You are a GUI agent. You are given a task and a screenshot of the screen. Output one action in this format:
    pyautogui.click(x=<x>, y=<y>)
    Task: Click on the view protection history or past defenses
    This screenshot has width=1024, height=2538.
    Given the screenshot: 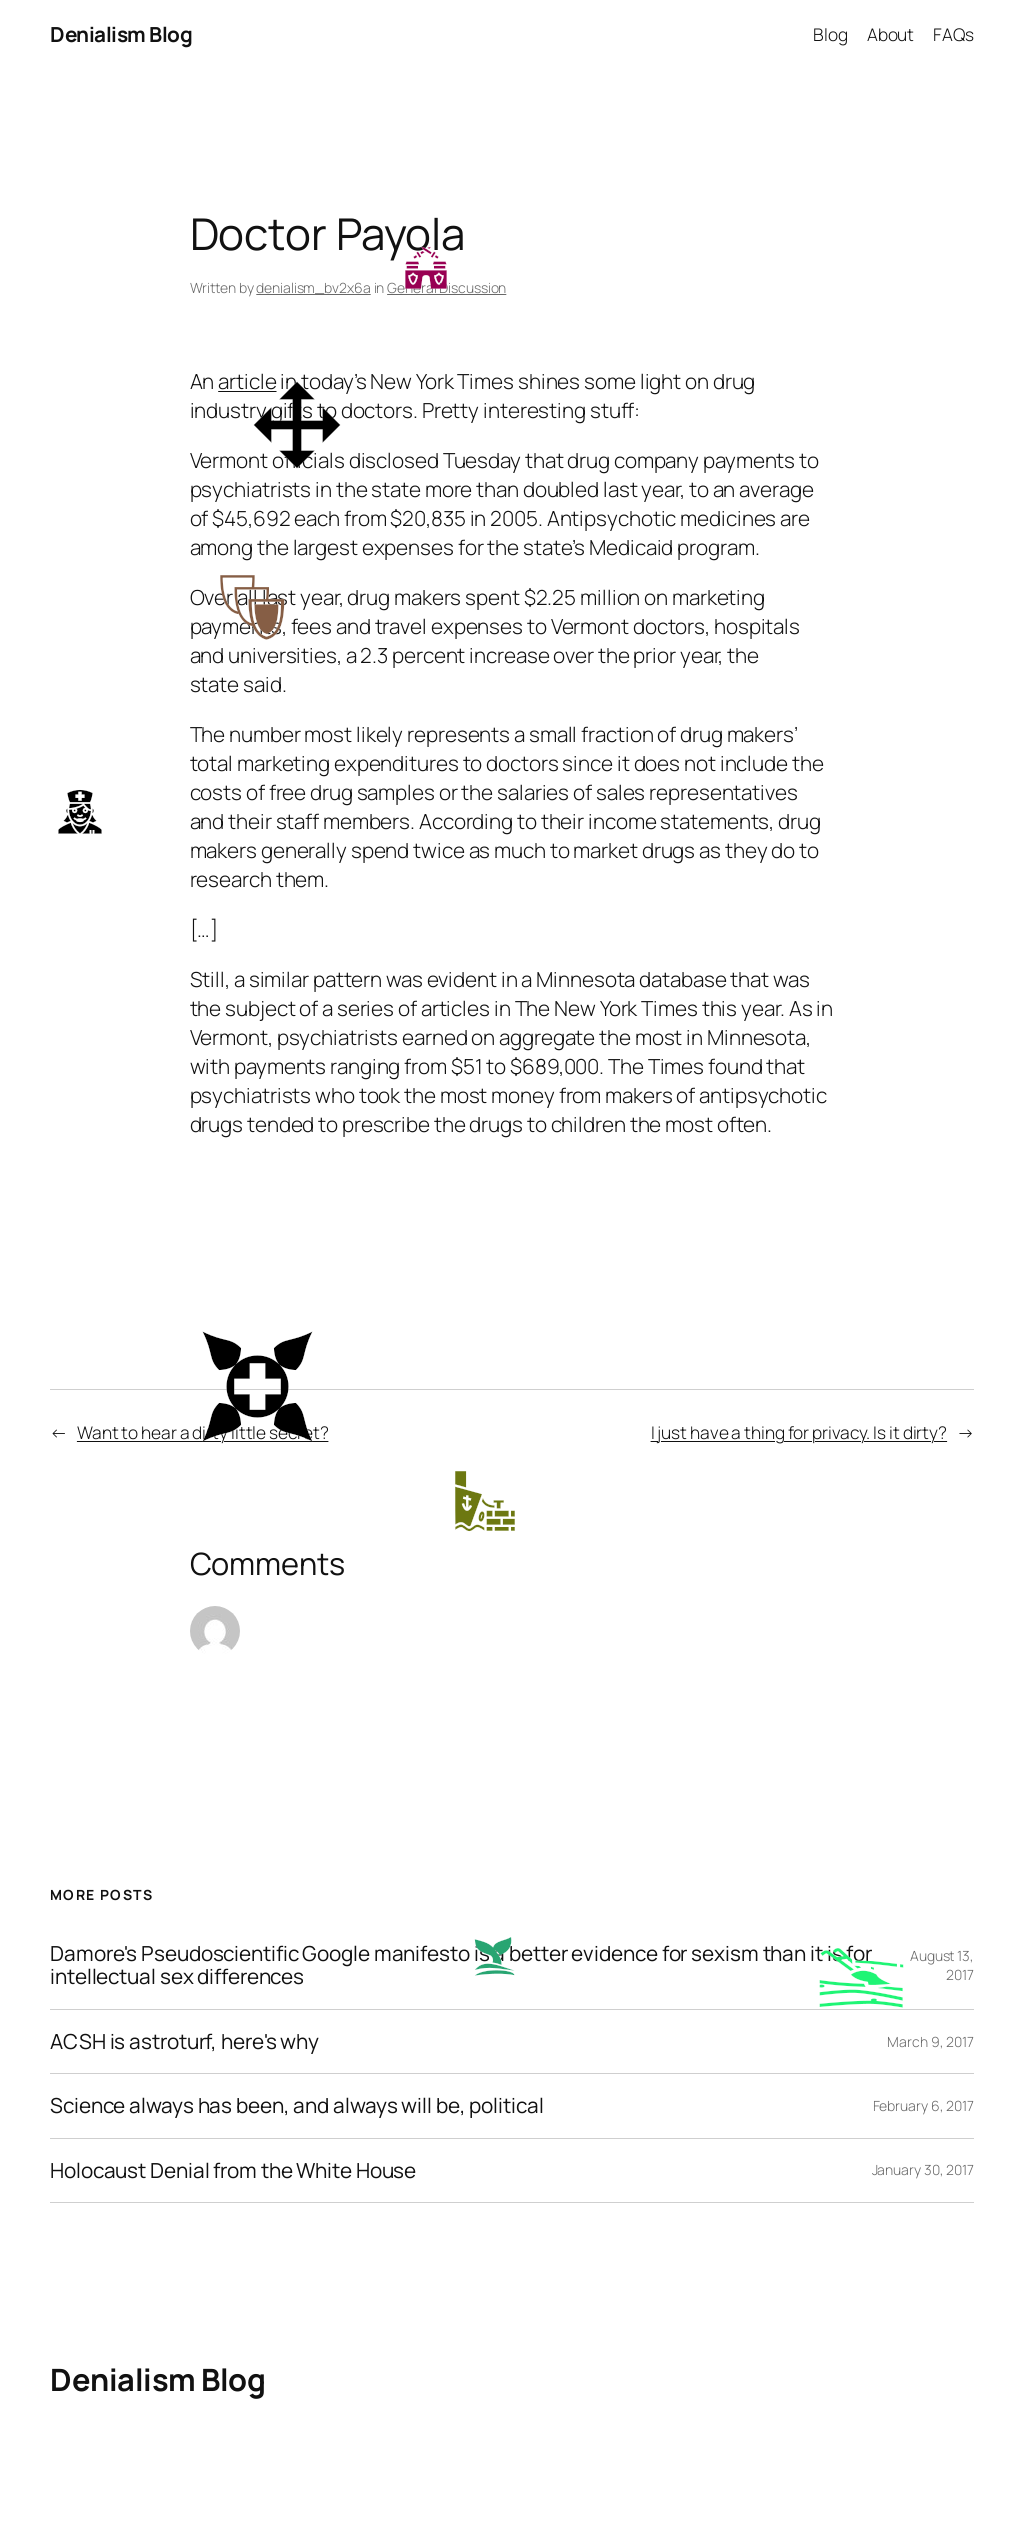 What is the action you would take?
    pyautogui.click(x=252, y=607)
    